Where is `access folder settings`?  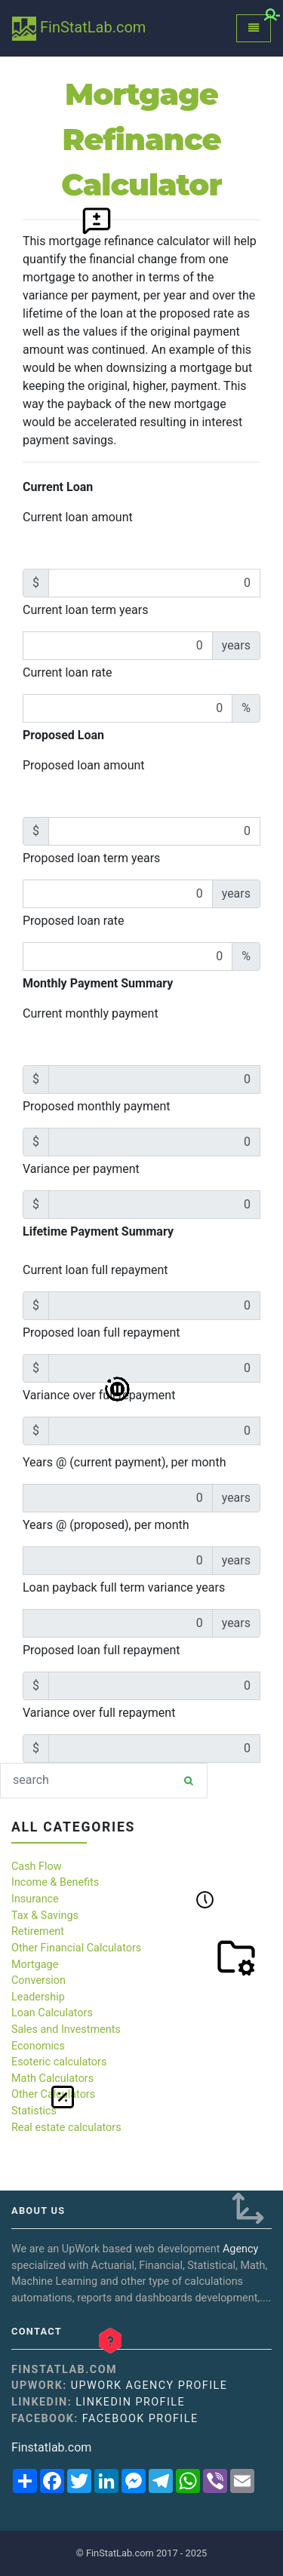 access folder settings is located at coordinates (236, 1957).